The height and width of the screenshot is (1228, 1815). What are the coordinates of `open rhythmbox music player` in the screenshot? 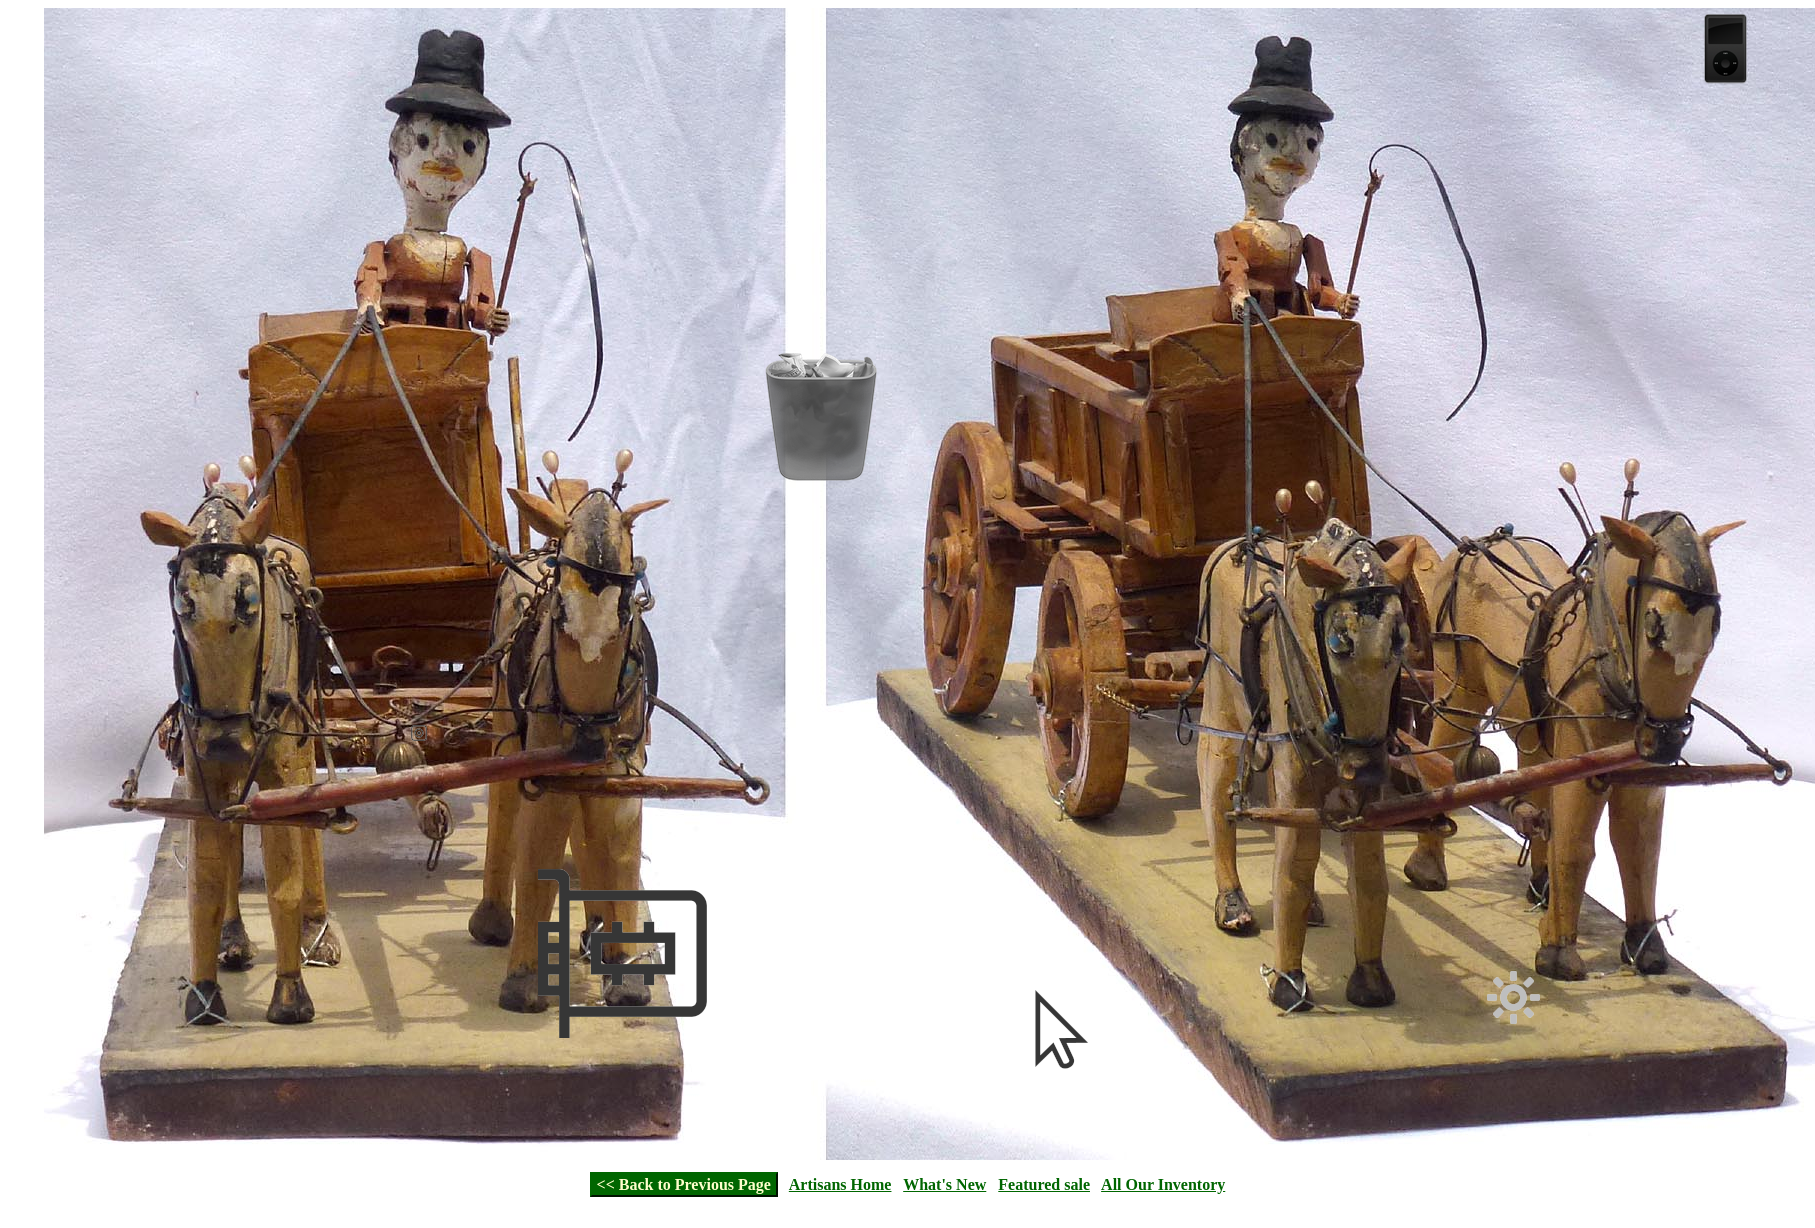 It's located at (419, 733).